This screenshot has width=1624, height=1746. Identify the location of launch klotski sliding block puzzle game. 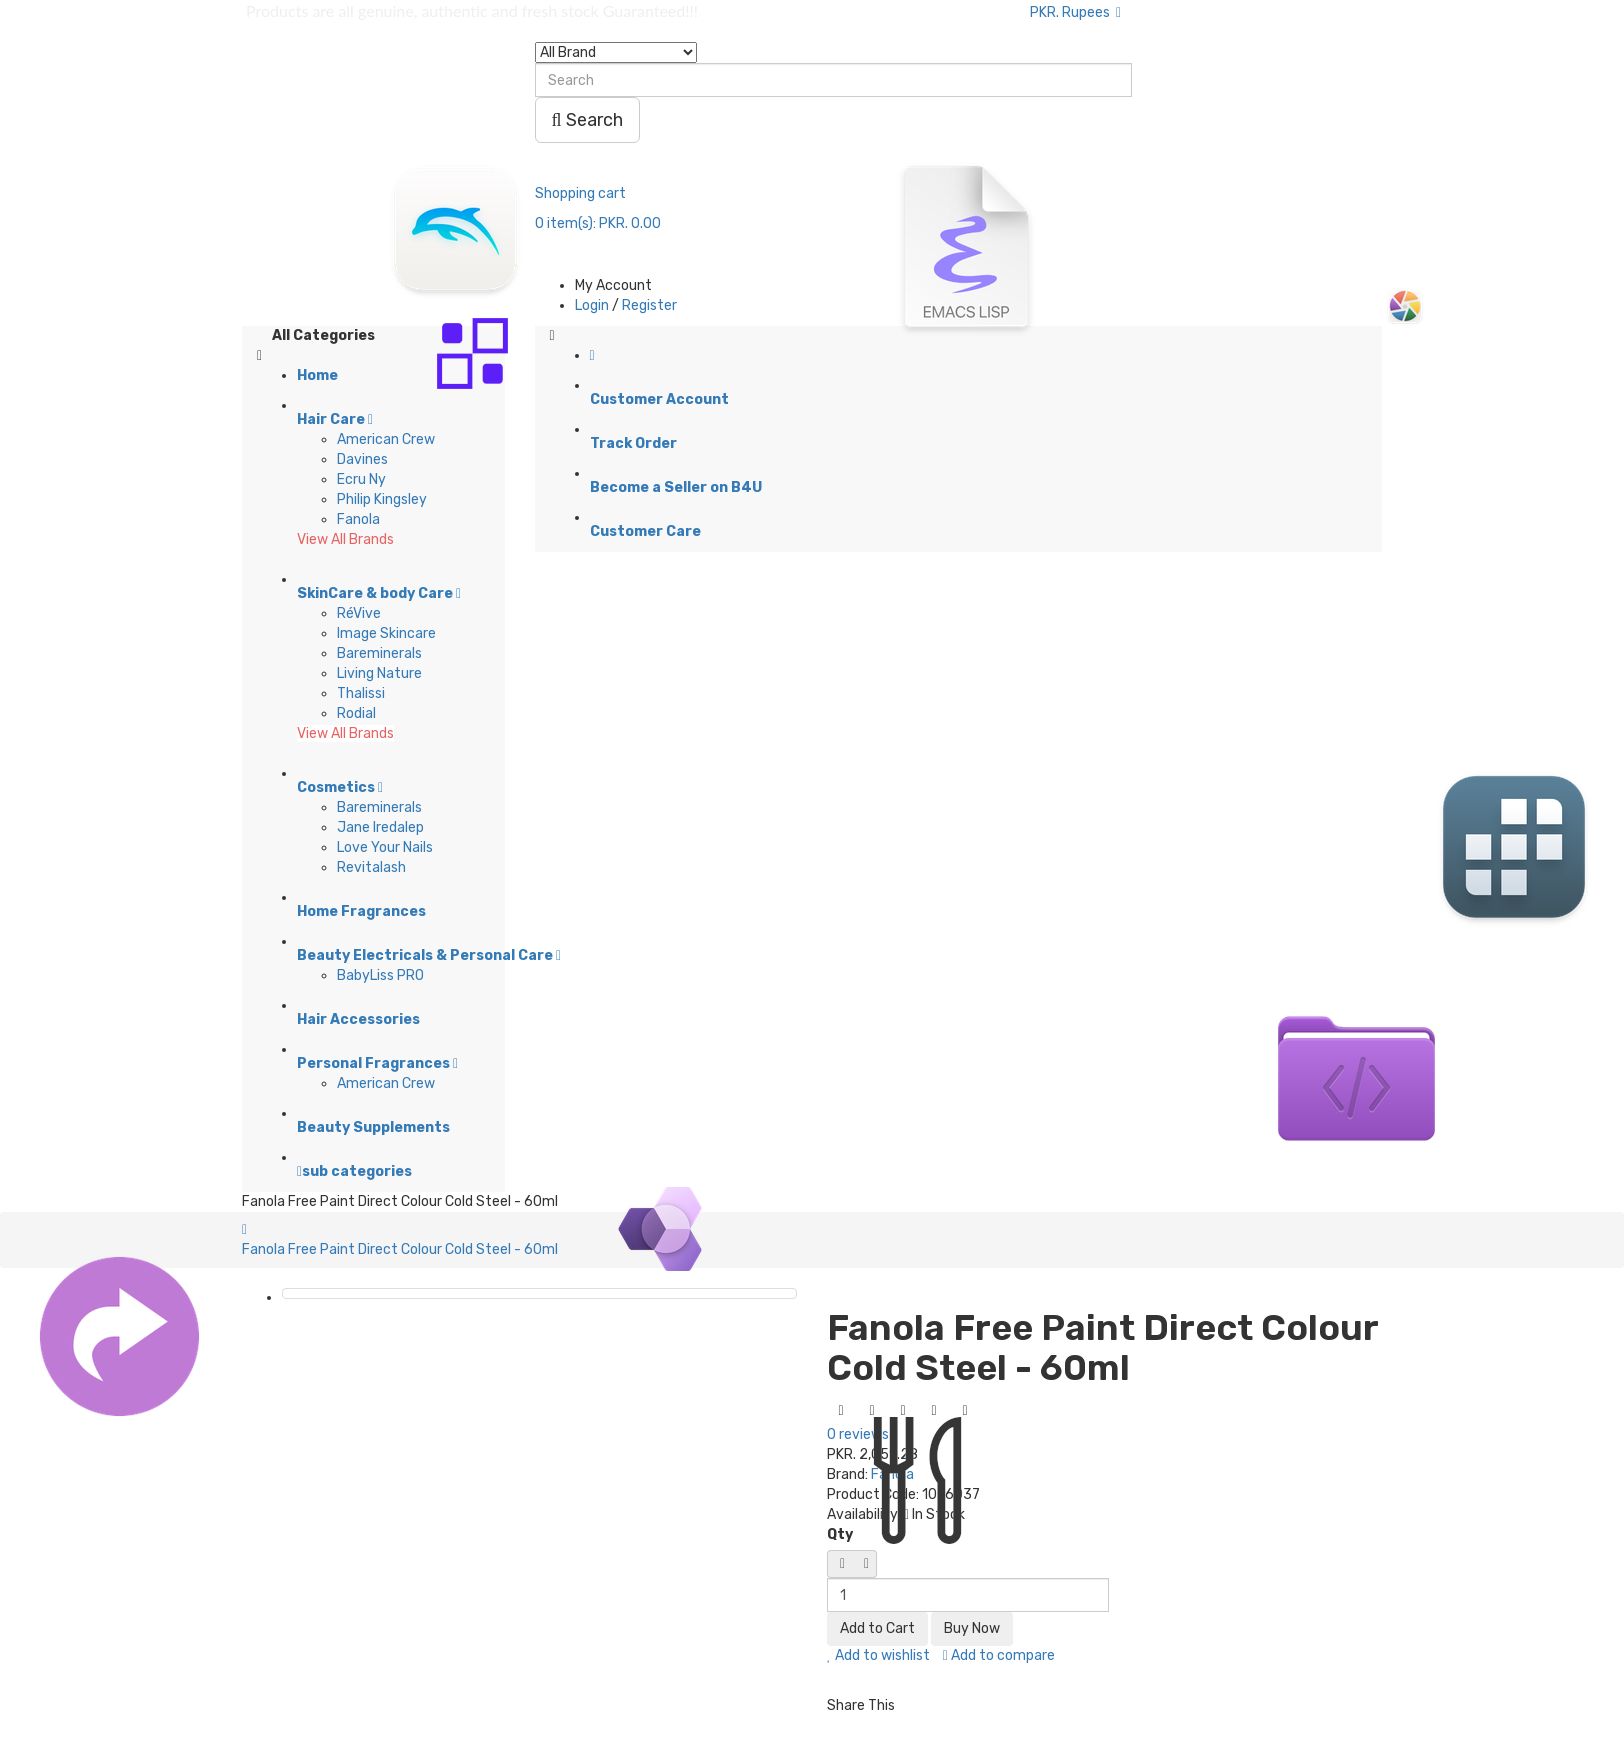
(472, 353).